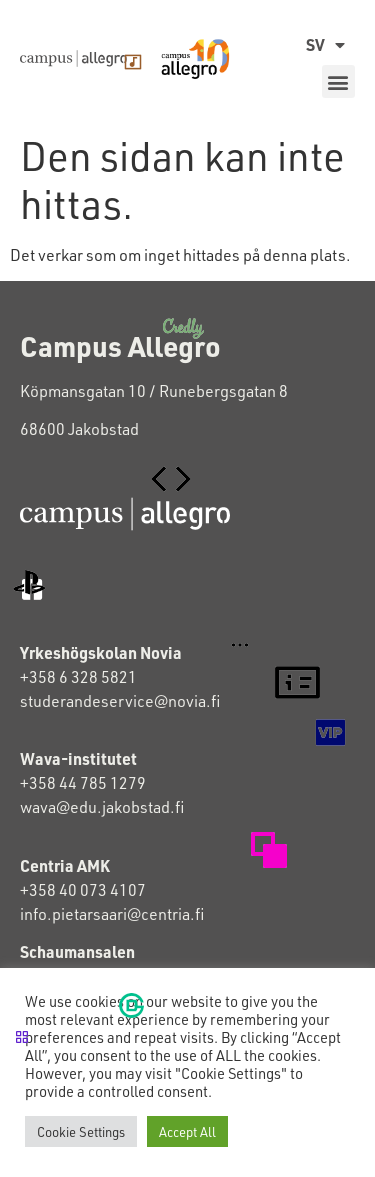 This screenshot has height=1177, width=375. Describe the element at coordinates (269, 850) in the screenshot. I see `send selected object backward one layer` at that location.